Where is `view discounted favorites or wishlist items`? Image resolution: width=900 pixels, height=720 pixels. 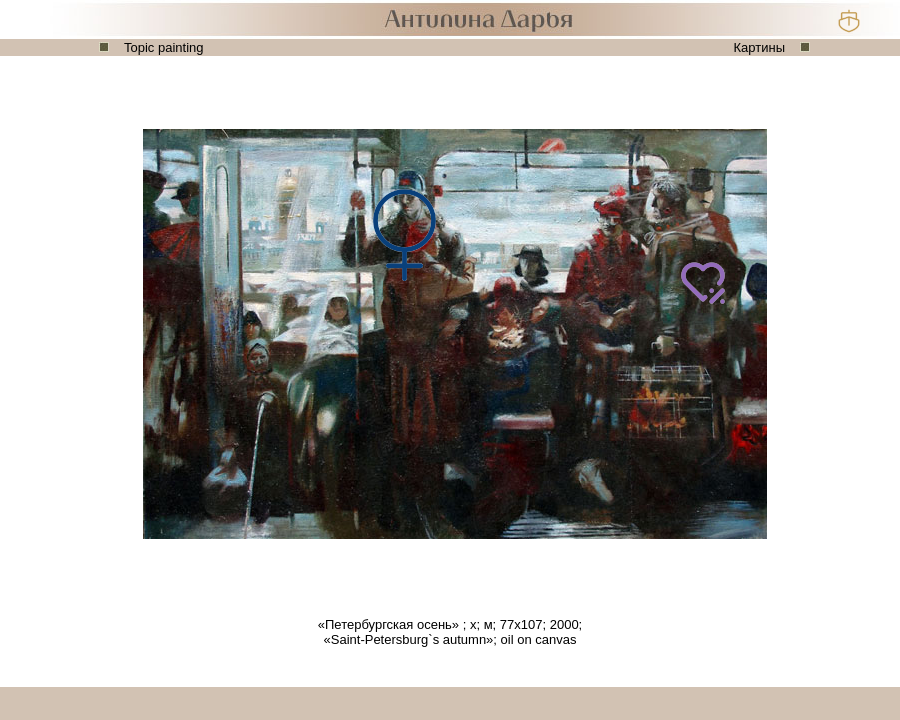 view discounted favorites or wishlist items is located at coordinates (703, 282).